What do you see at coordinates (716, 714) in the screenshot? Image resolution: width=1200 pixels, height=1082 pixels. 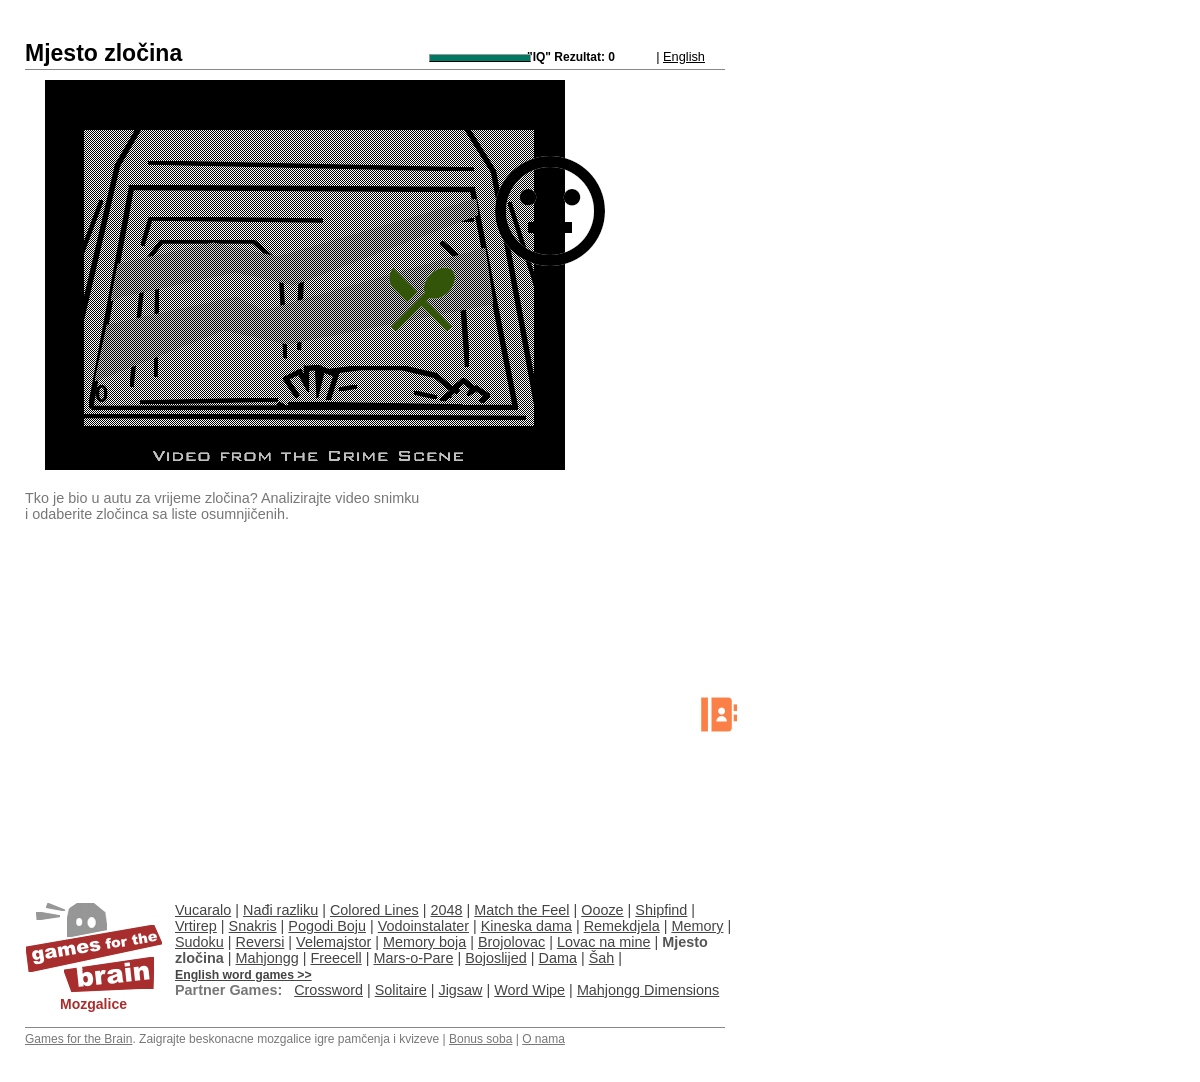 I see `open your contacts book` at bounding box center [716, 714].